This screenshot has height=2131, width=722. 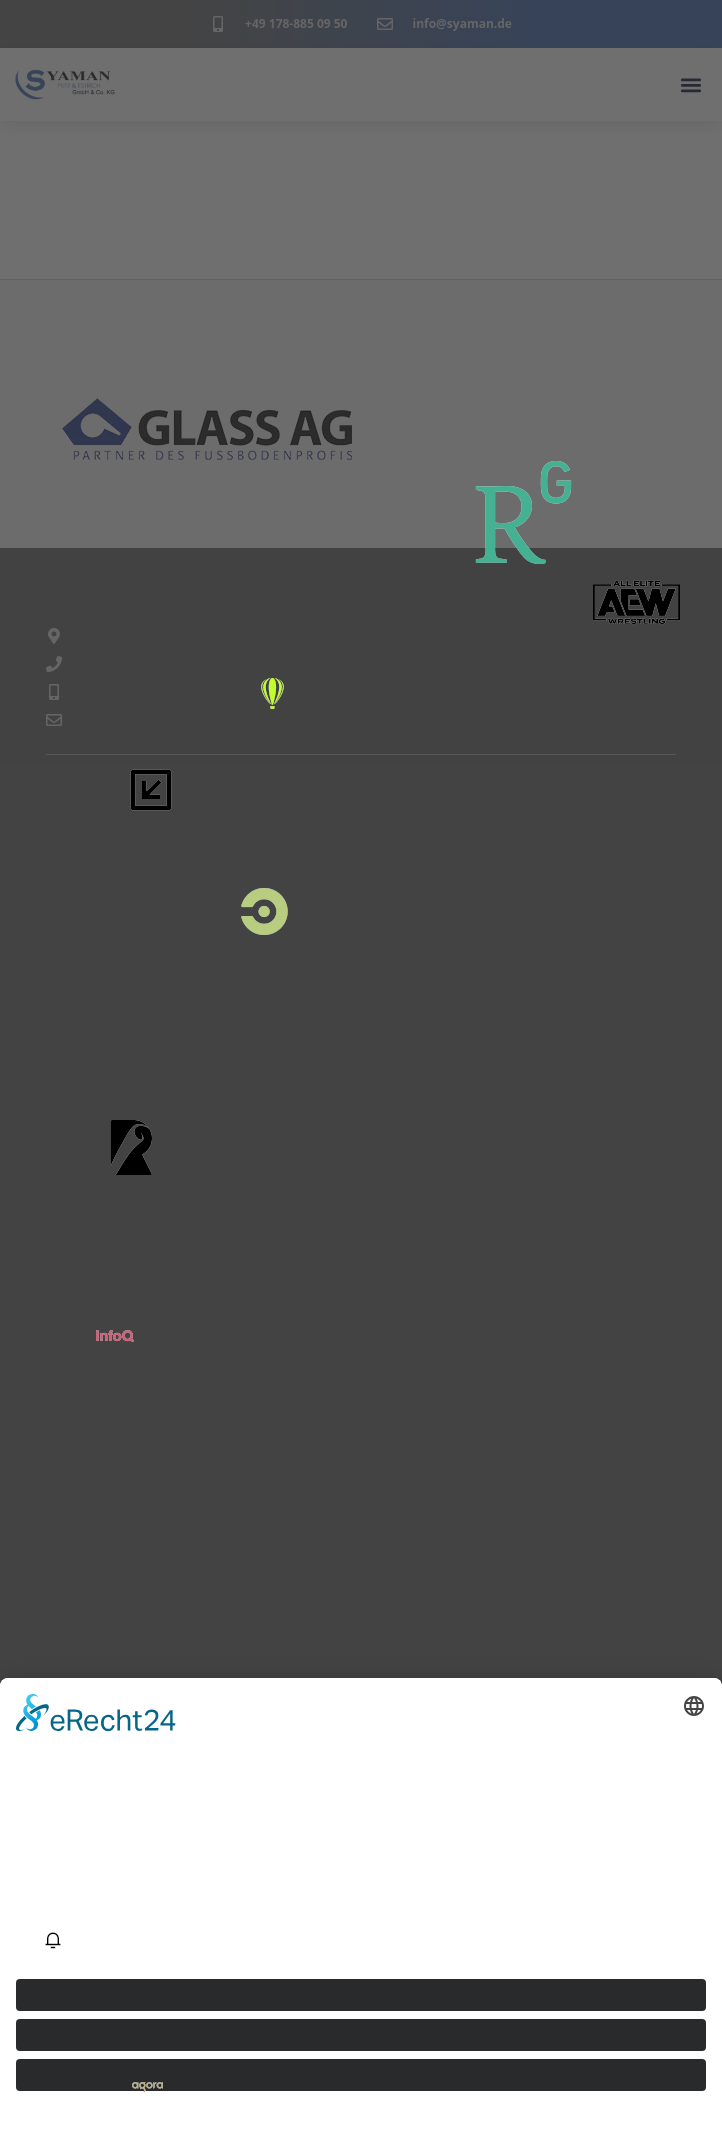 I want to click on open CorelDRAW application, so click(x=272, y=693).